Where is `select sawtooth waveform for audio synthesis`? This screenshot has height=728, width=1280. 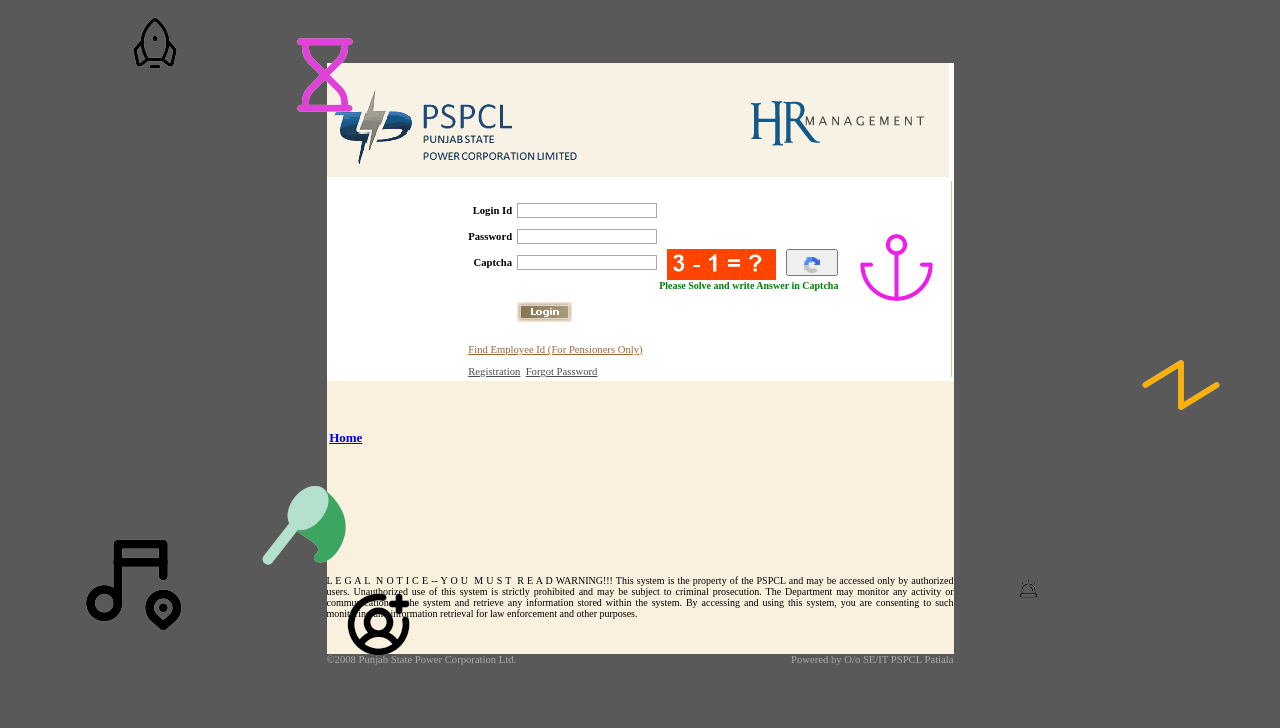 select sawtooth waveform for audio synthesis is located at coordinates (1181, 385).